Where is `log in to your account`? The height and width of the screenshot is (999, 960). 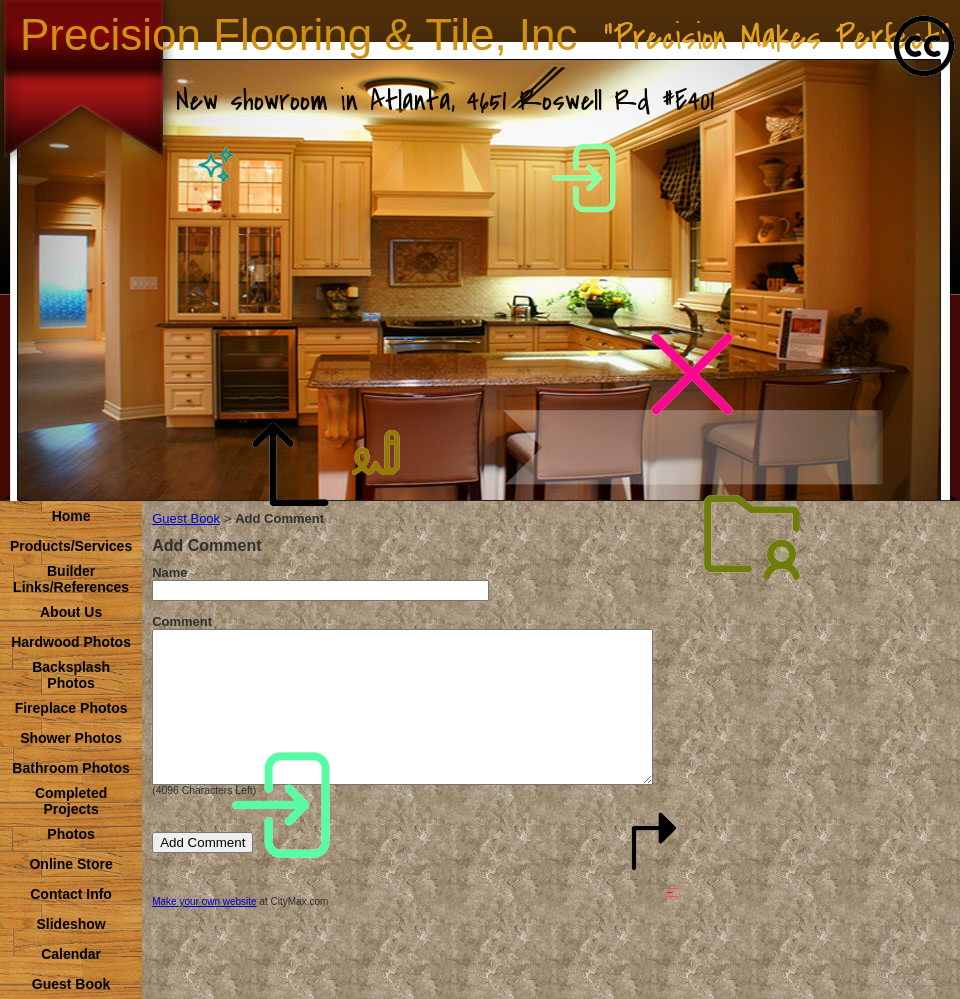
log in to your account is located at coordinates (289, 805).